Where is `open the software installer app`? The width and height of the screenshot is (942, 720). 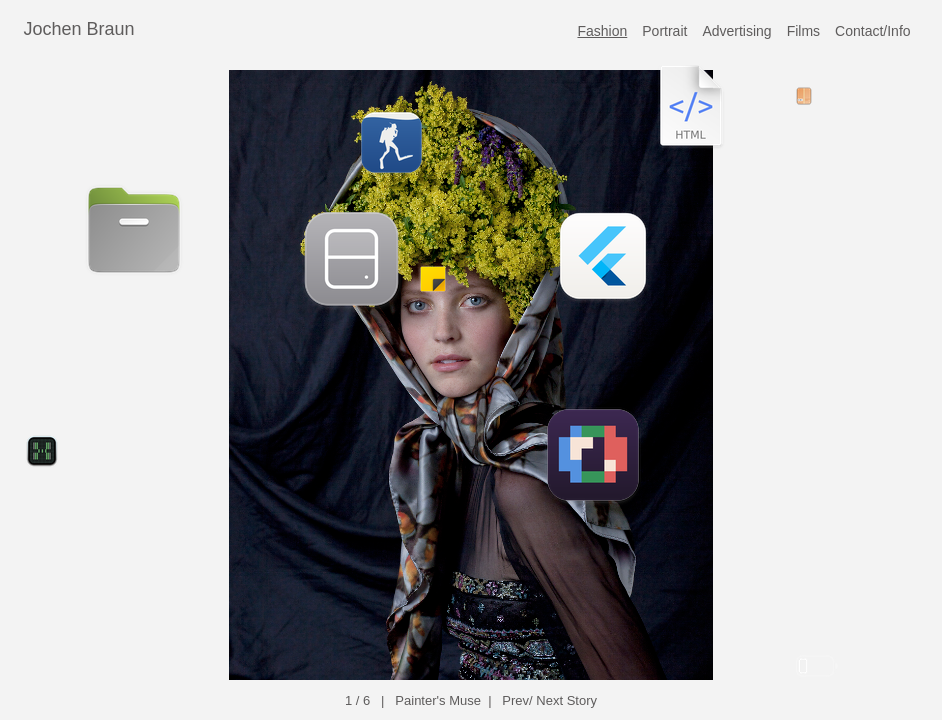 open the software installer app is located at coordinates (804, 96).